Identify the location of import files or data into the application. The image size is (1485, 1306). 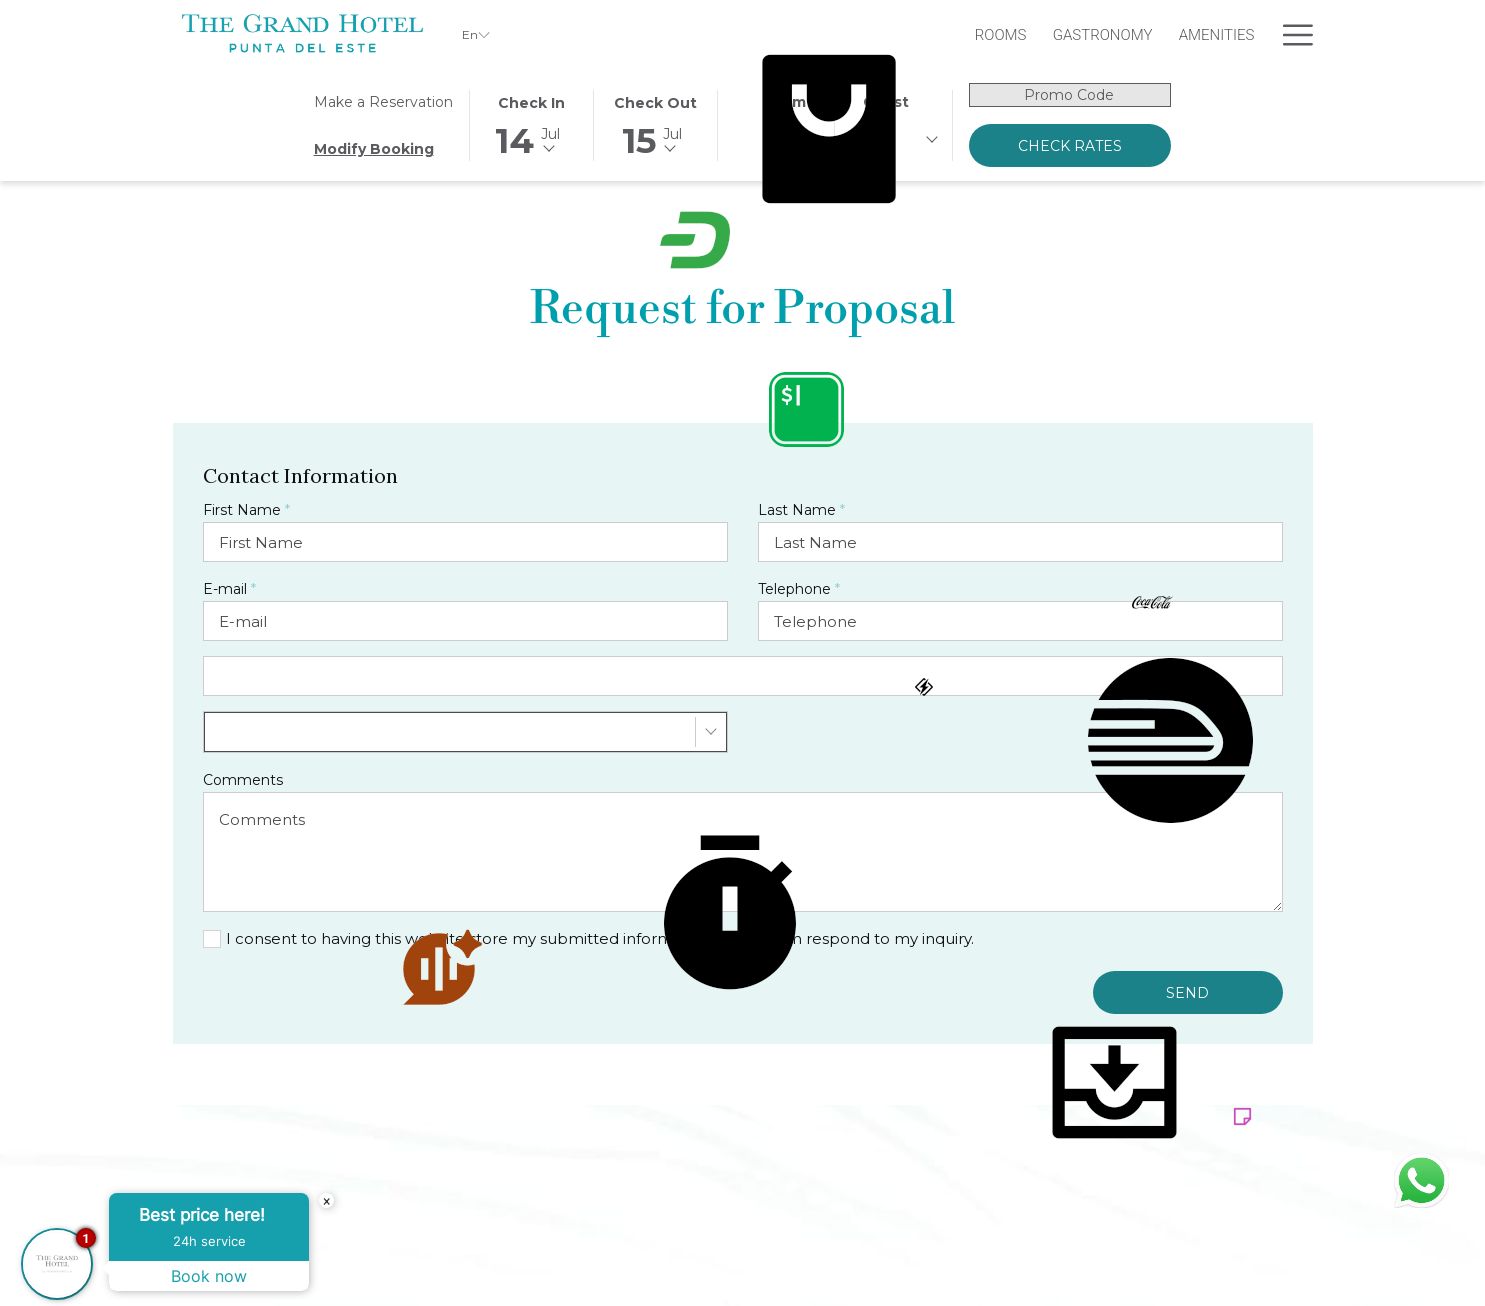
(1114, 1082).